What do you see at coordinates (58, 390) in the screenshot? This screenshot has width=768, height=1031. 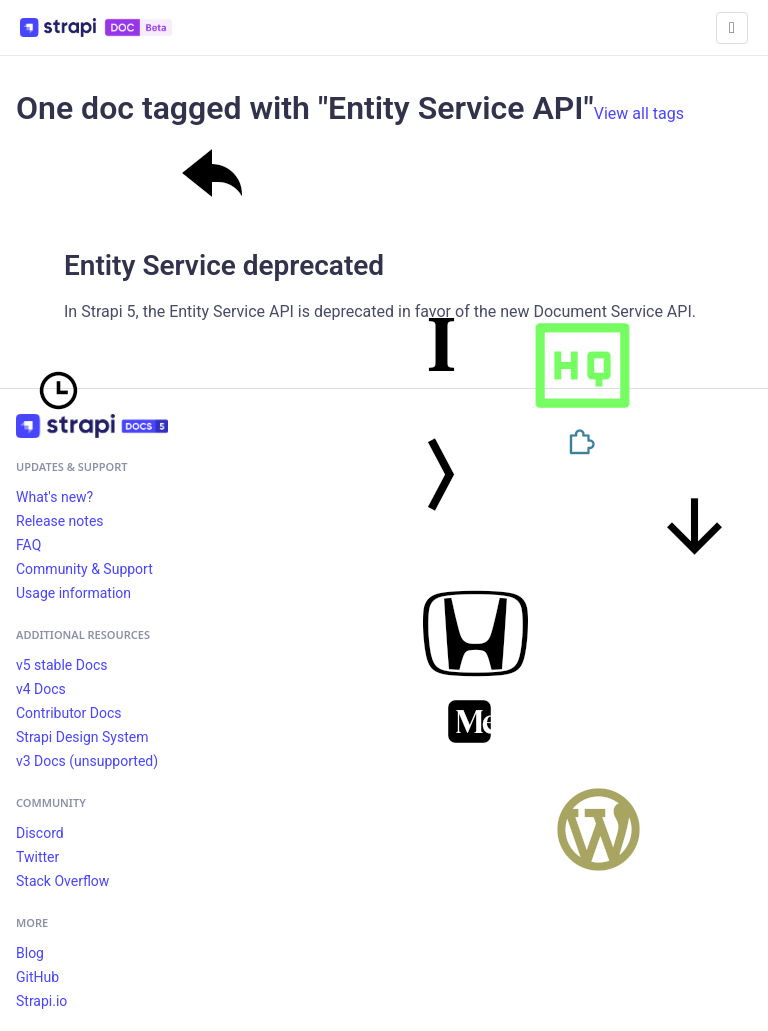 I see `view time or clock settings` at bounding box center [58, 390].